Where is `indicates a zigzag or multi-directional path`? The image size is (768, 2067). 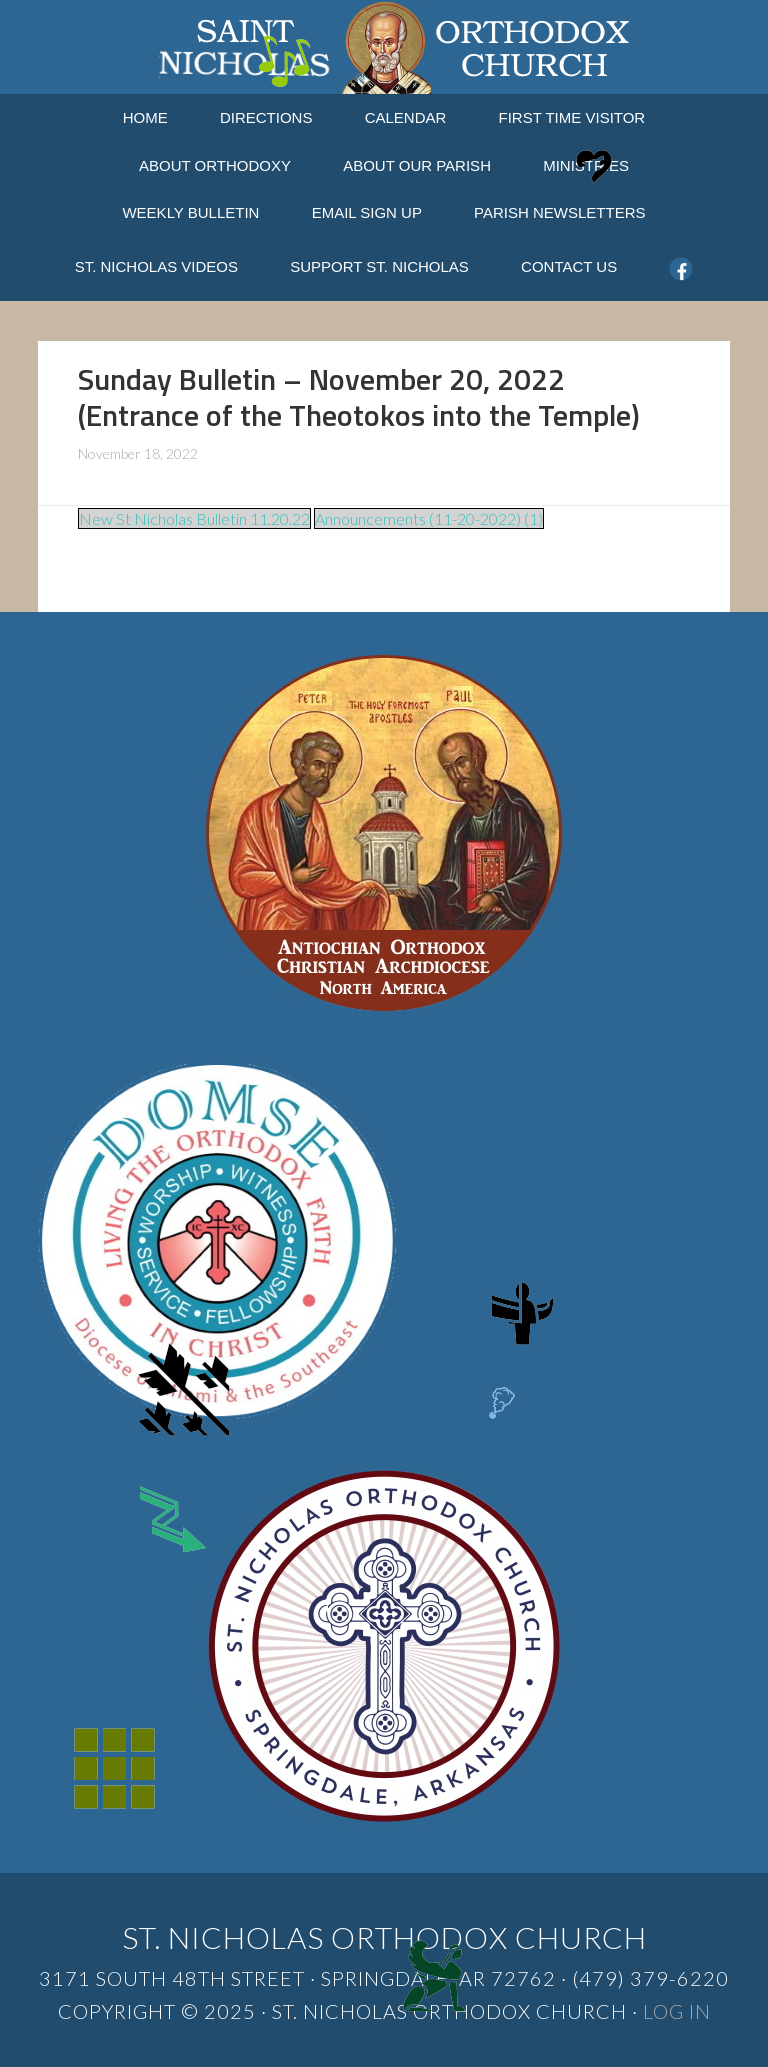 indicates a zigzag or multi-directional path is located at coordinates (173, 1520).